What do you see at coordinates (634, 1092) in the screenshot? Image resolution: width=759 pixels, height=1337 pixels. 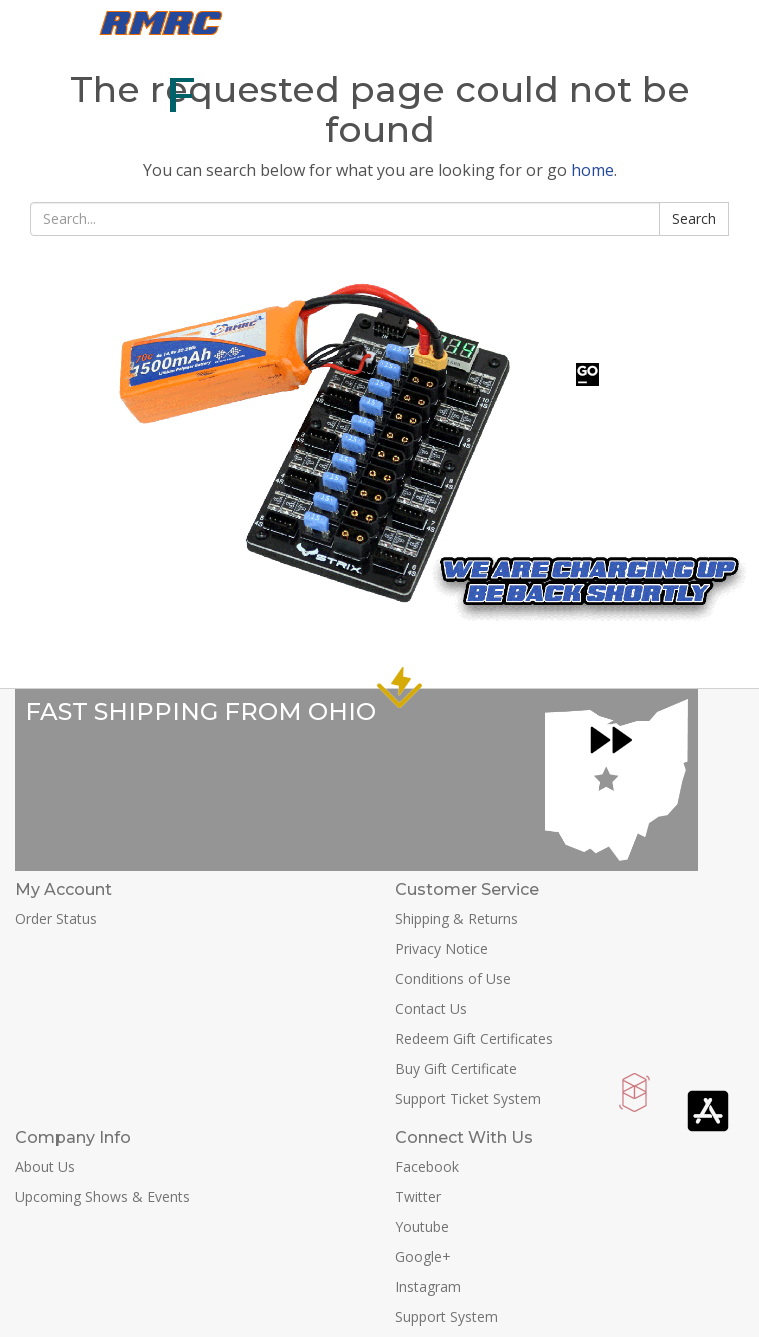 I see `fantom blockchain network logo` at bounding box center [634, 1092].